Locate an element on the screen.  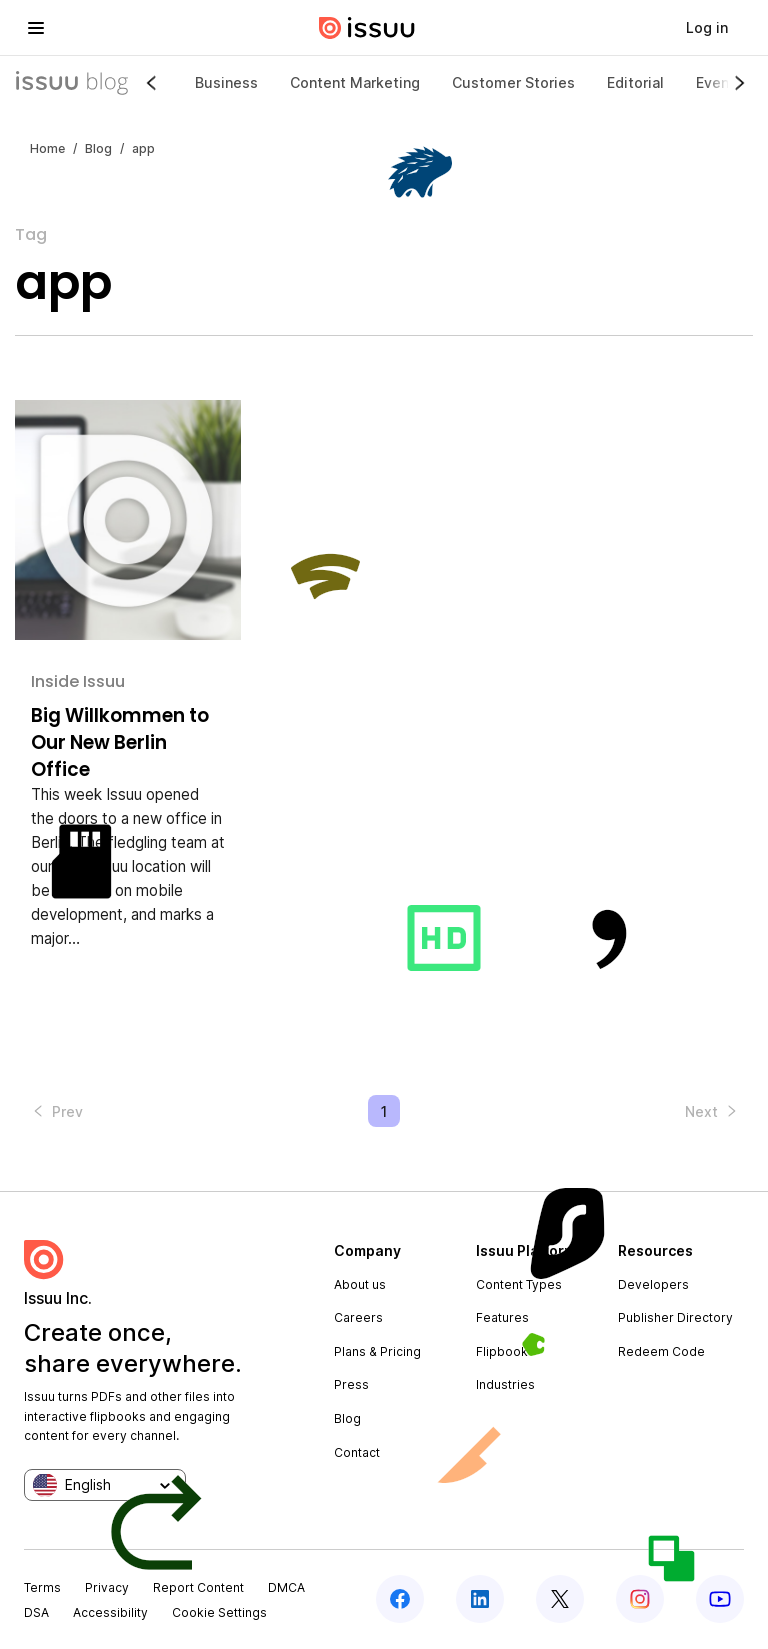
indicates high-definition video quality is available is located at coordinates (444, 938).